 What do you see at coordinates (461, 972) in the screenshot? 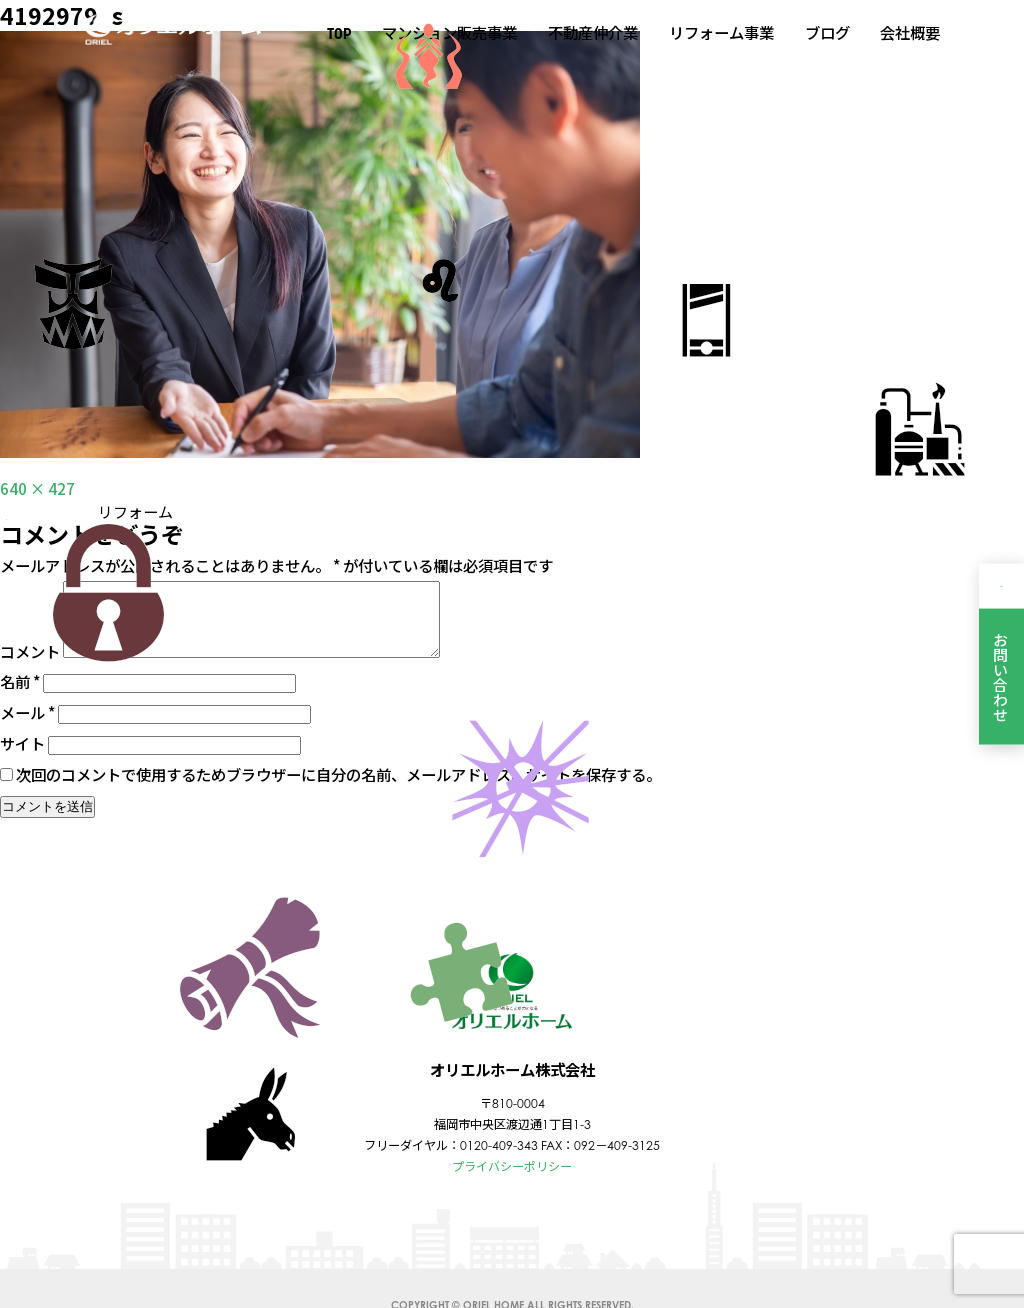
I see `access plugins or extensions` at bounding box center [461, 972].